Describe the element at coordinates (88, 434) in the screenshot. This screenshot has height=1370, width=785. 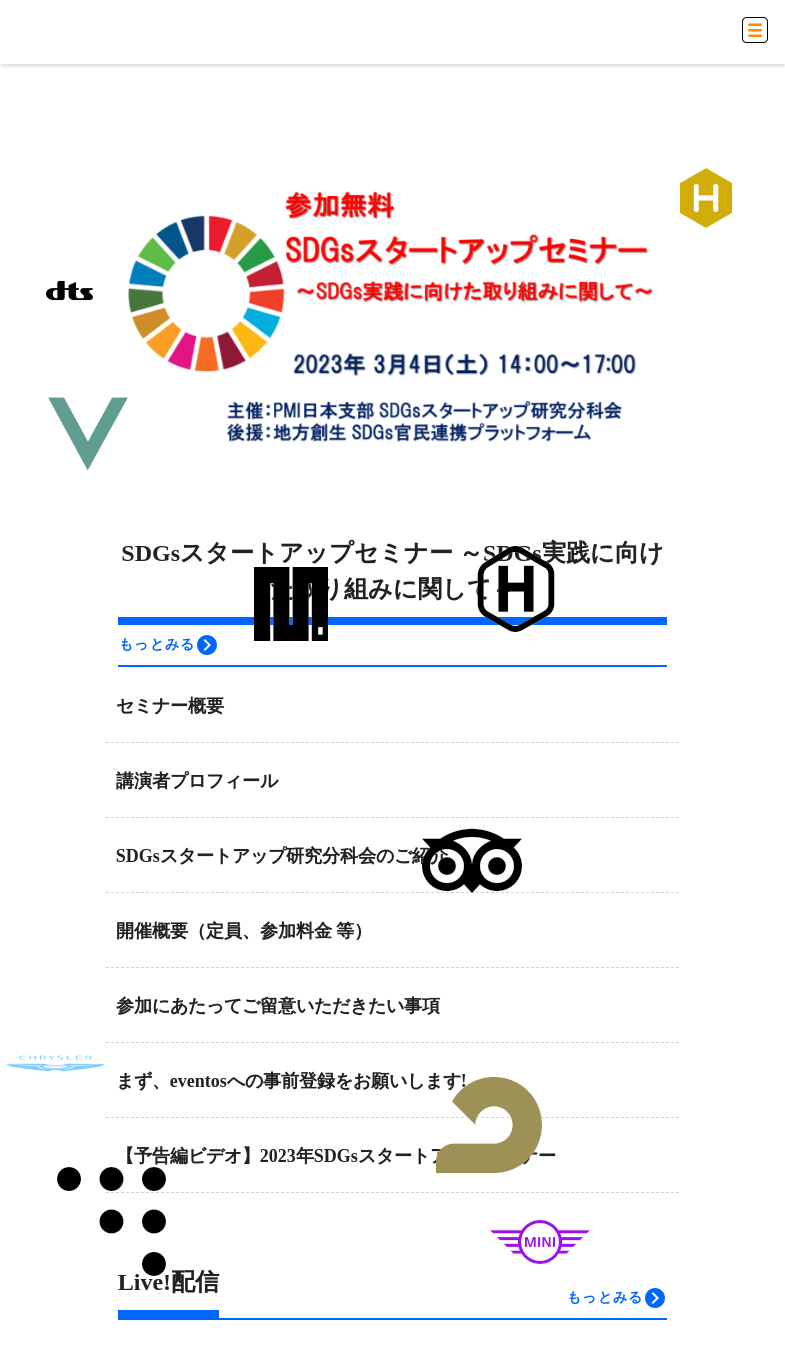
I see `vitess database clustering platform logo` at that location.